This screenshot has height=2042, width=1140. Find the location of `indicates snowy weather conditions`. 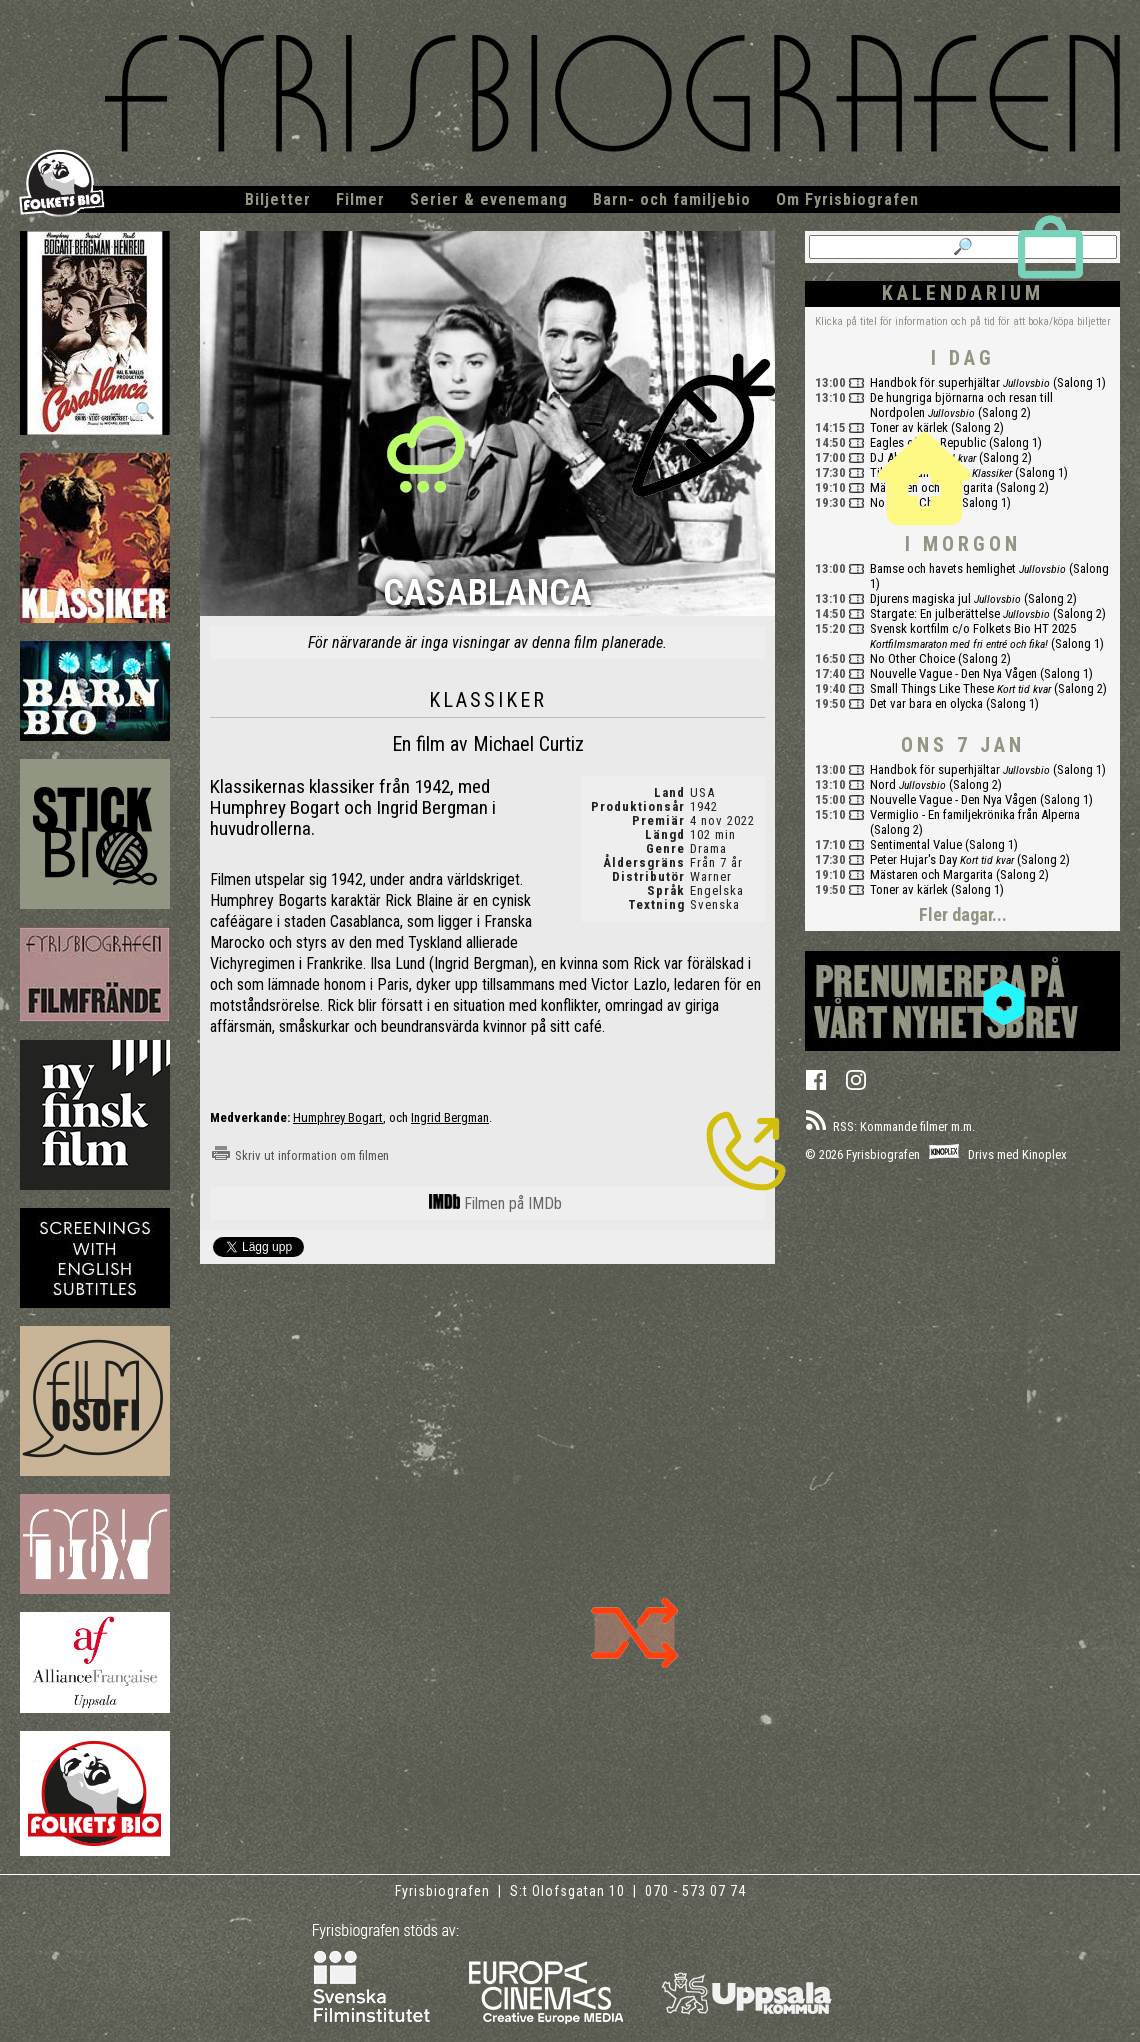

indicates snowy weather conditions is located at coordinates (426, 458).